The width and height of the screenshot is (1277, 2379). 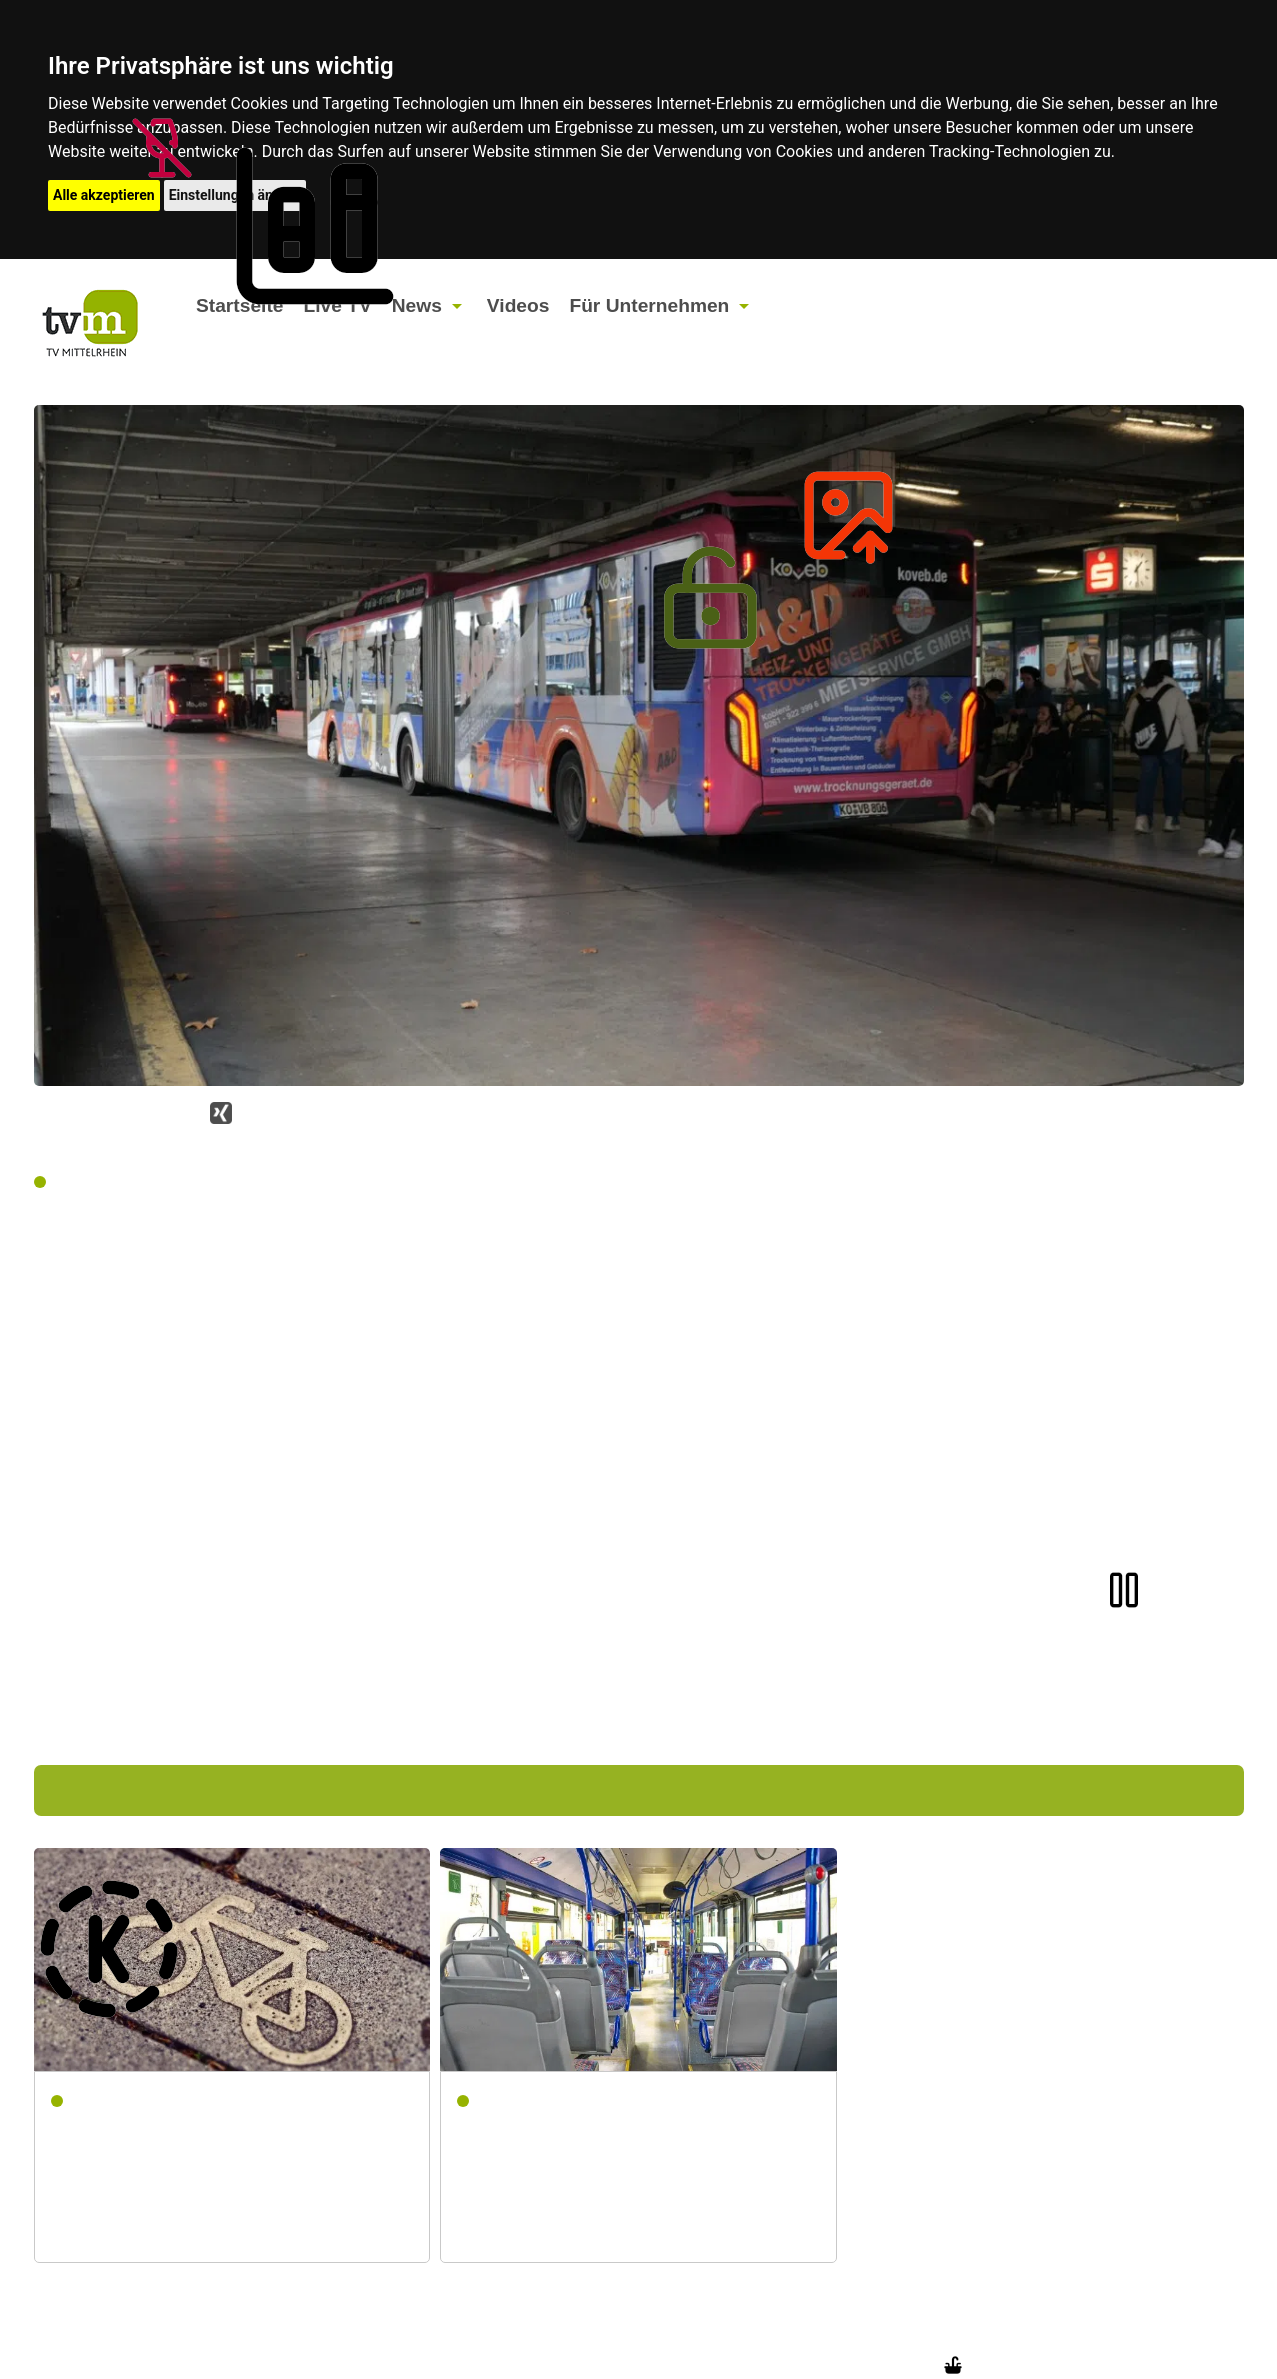 What do you see at coordinates (1124, 1590) in the screenshot?
I see `pause media playback` at bounding box center [1124, 1590].